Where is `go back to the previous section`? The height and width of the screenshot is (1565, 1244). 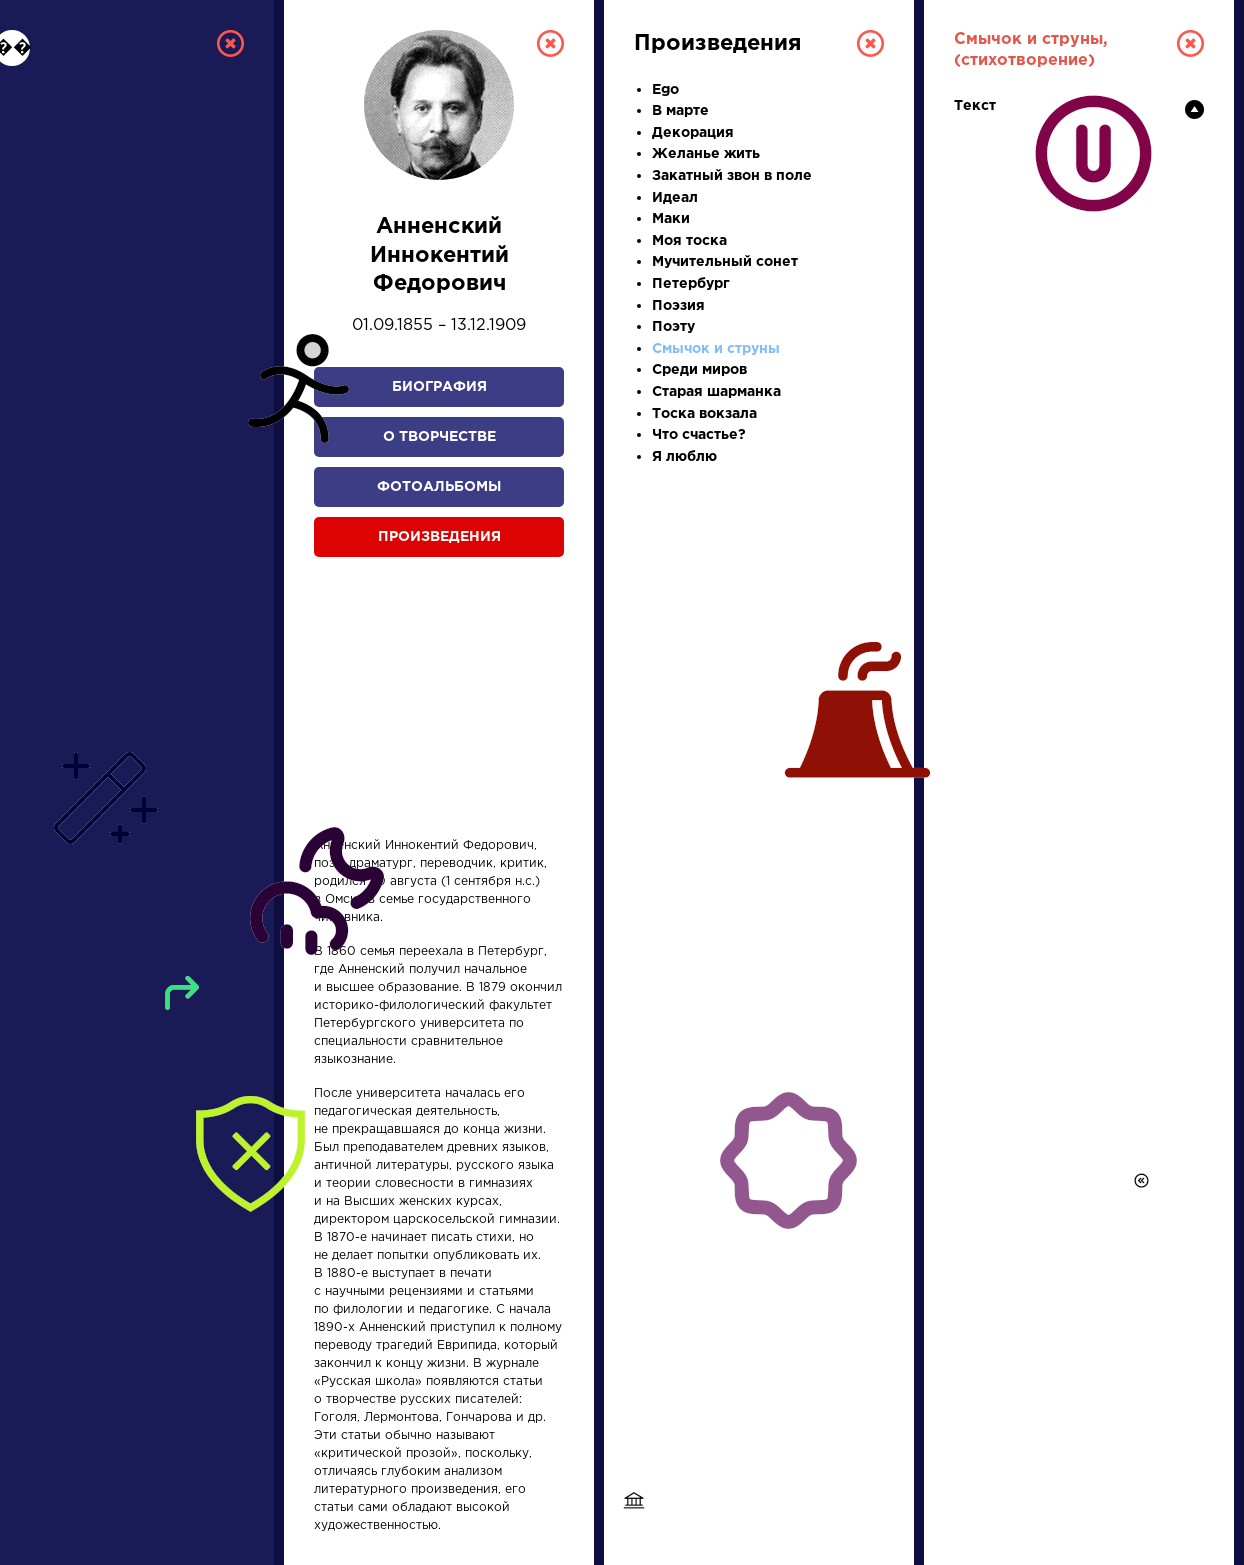
go back to the previous section is located at coordinates (1141, 1180).